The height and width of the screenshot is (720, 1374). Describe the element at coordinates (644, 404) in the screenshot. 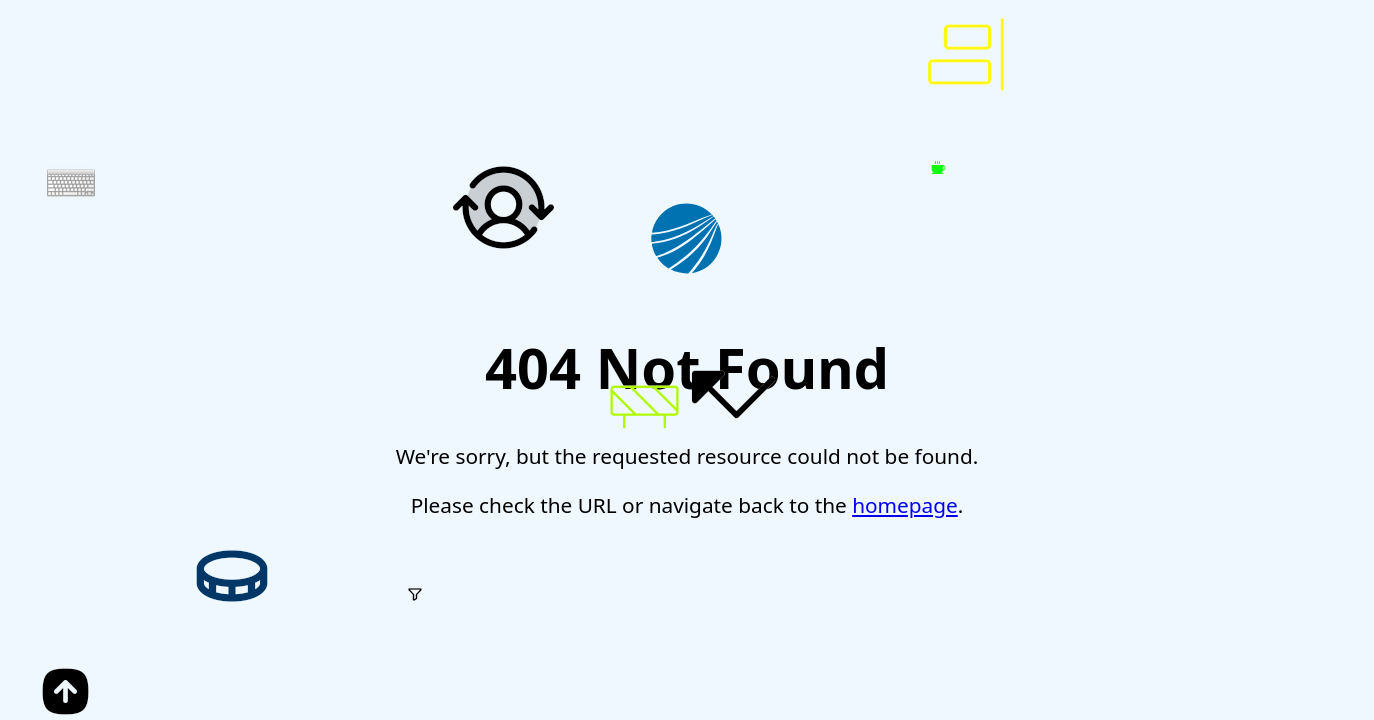

I see `indicates a blocked or restricted area` at that location.